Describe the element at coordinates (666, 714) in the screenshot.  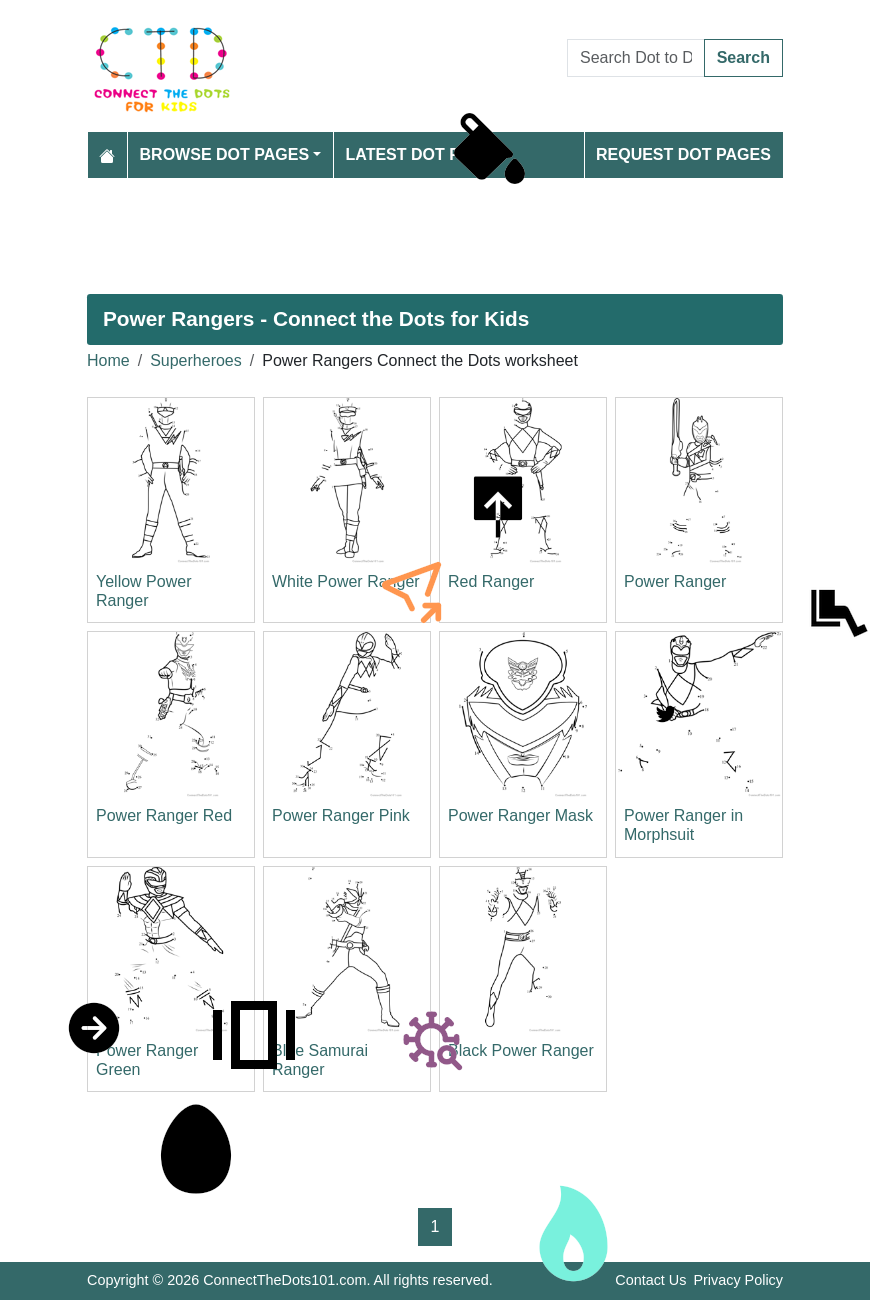
I see `share to twitter` at that location.